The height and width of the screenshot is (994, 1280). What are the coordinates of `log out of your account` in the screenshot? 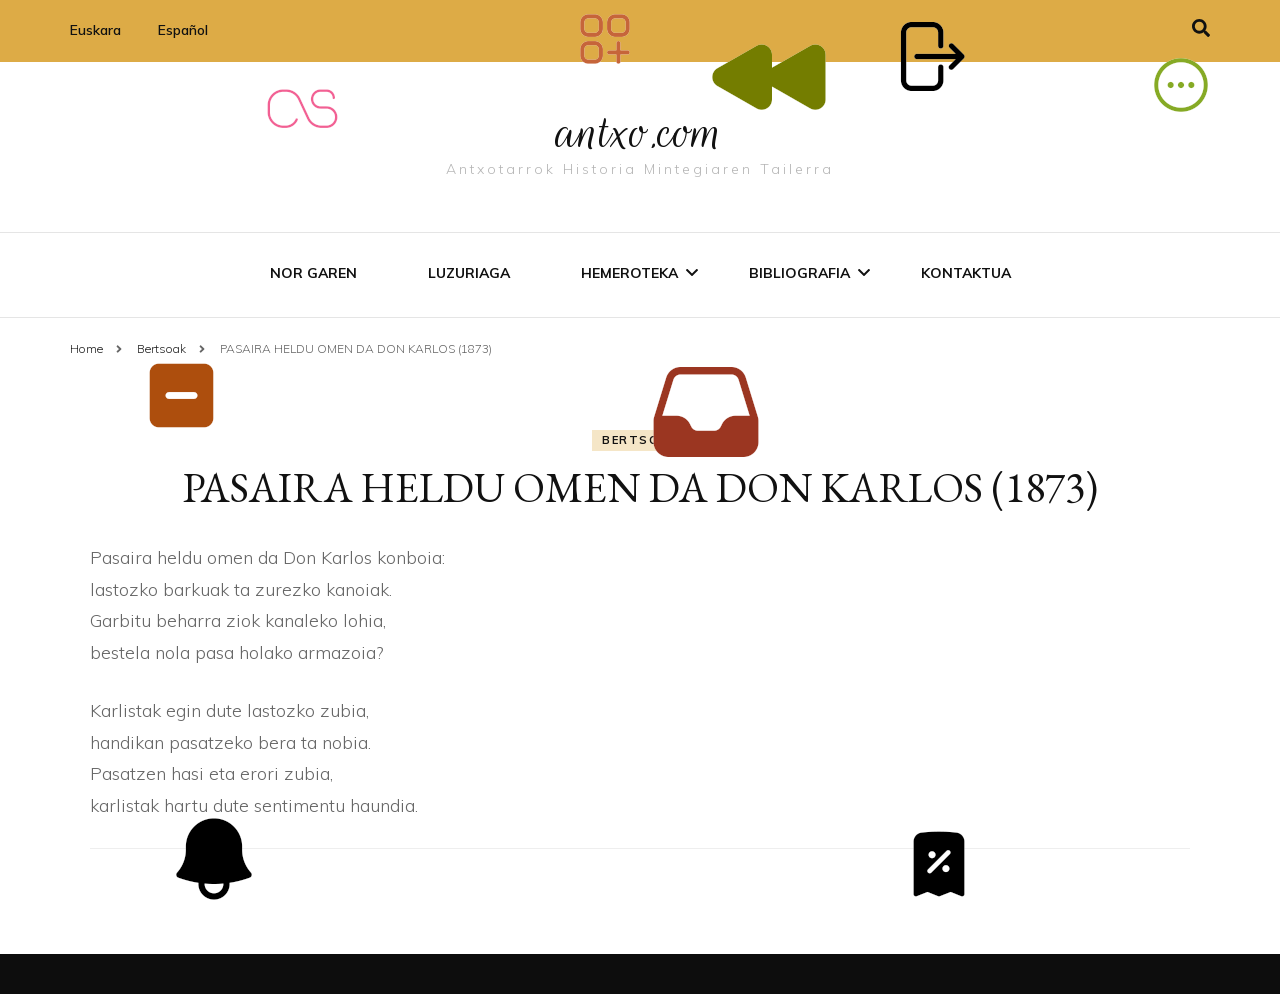 It's located at (927, 56).